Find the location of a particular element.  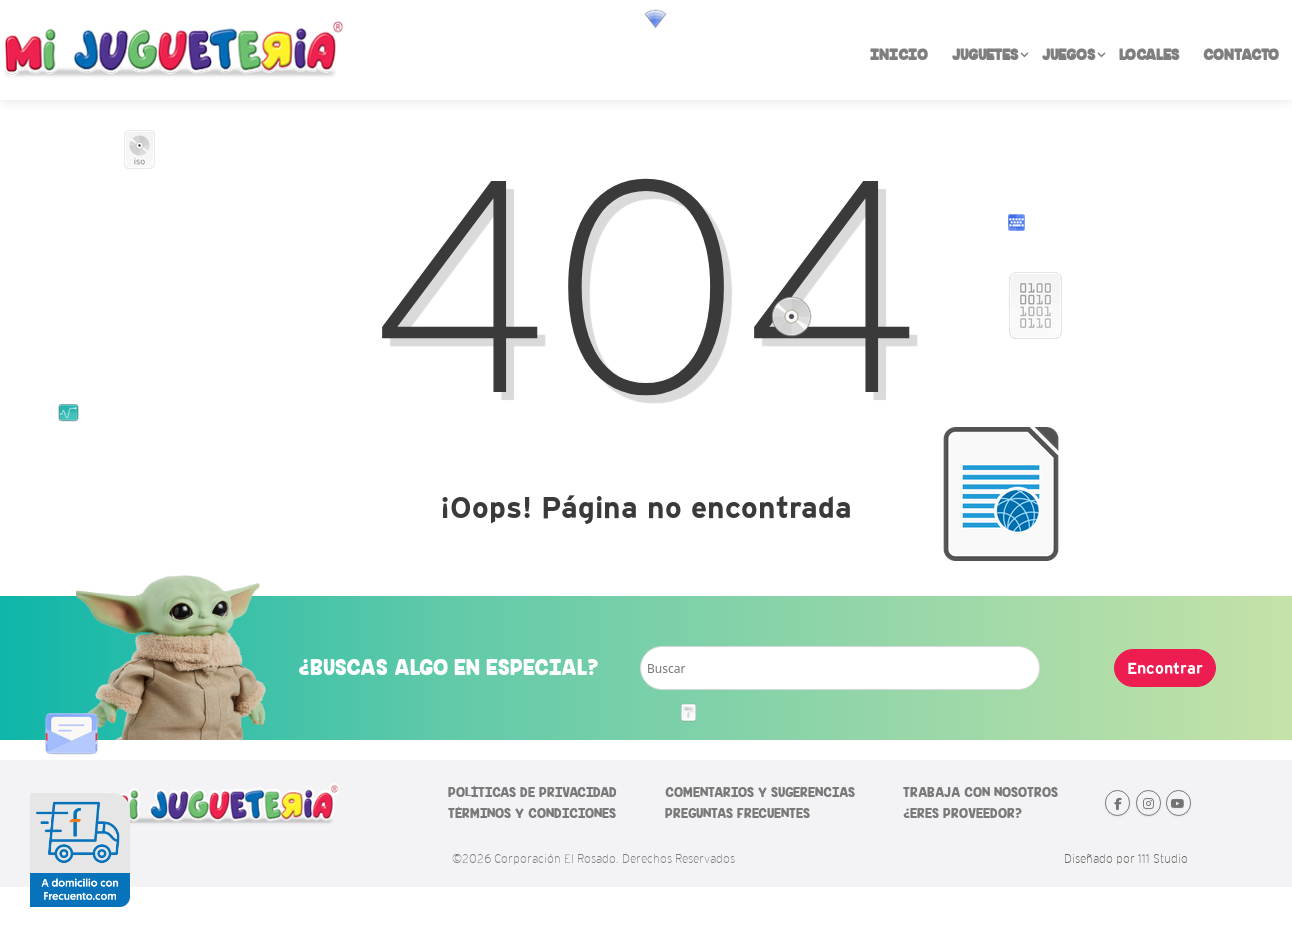

a libreoffice web document file is located at coordinates (1001, 494).